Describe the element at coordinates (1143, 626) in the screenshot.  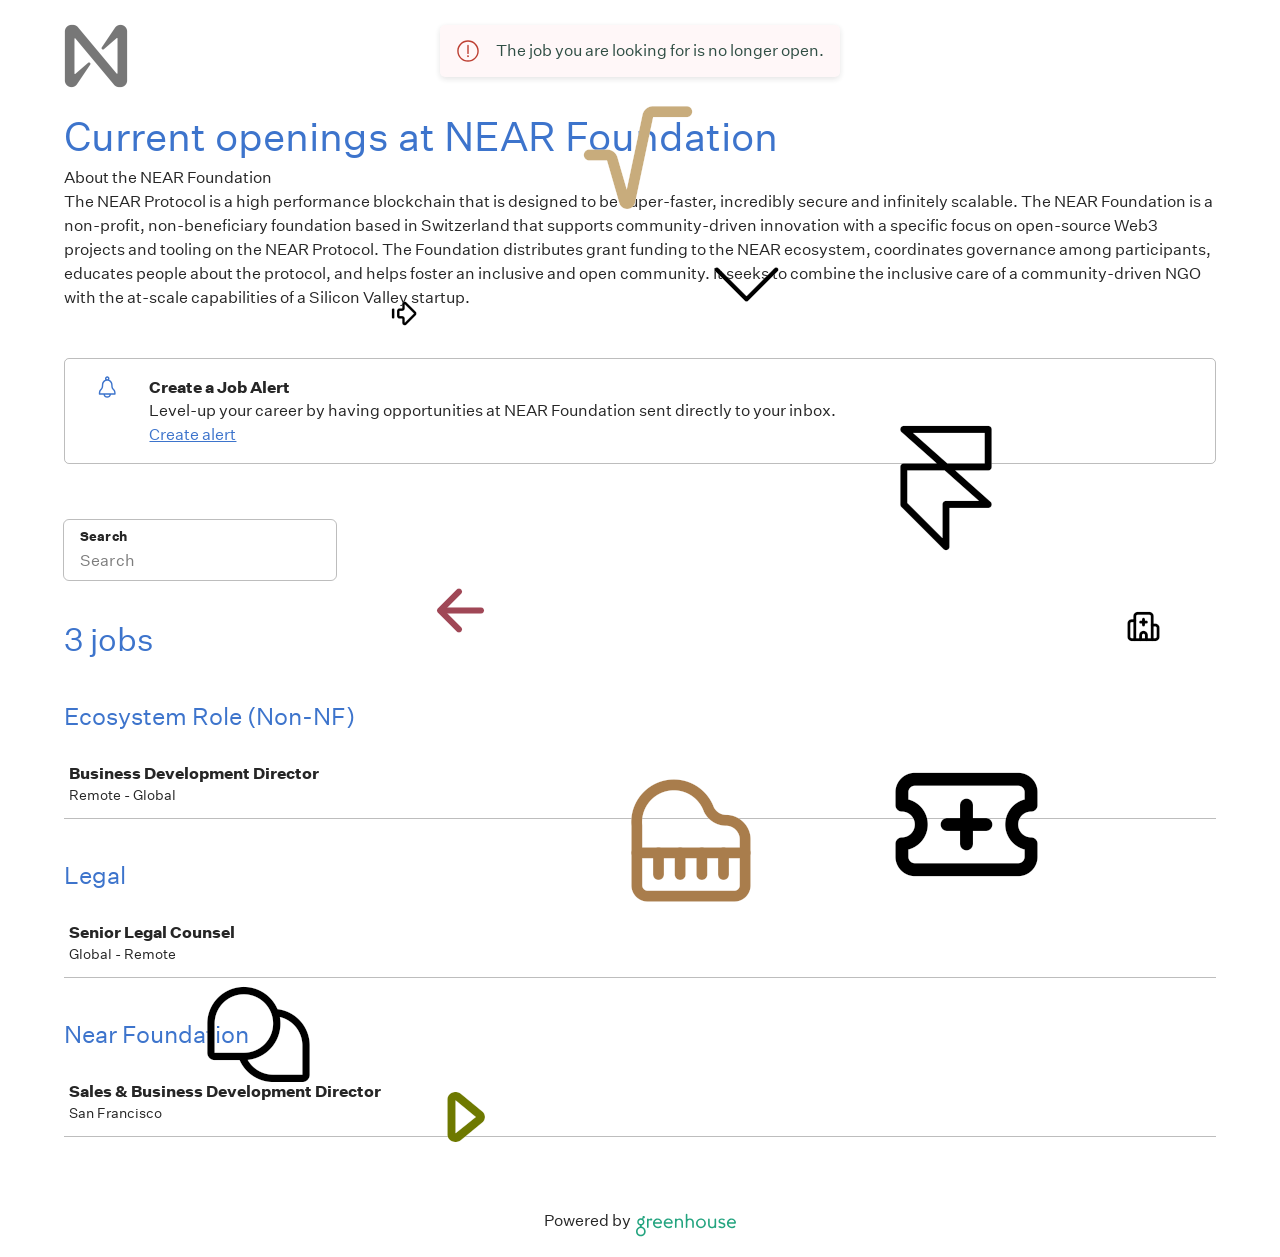
I see `find nearby hospitals or medical facilities` at that location.